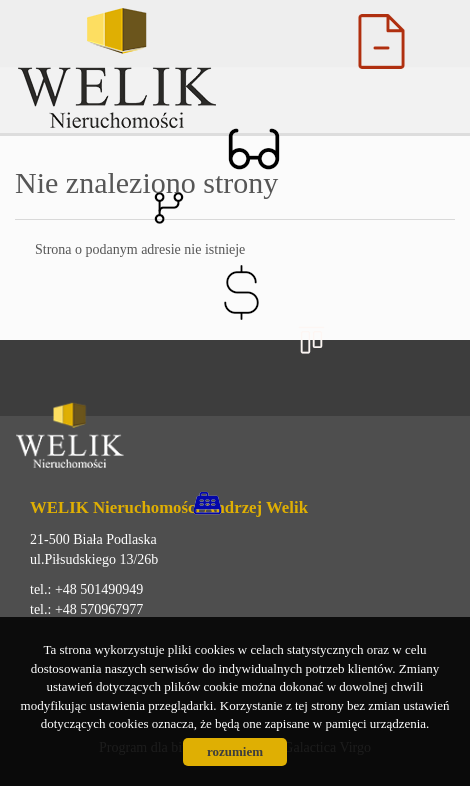  What do you see at coordinates (311, 339) in the screenshot?
I see `align selected elements to the top` at bounding box center [311, 339].